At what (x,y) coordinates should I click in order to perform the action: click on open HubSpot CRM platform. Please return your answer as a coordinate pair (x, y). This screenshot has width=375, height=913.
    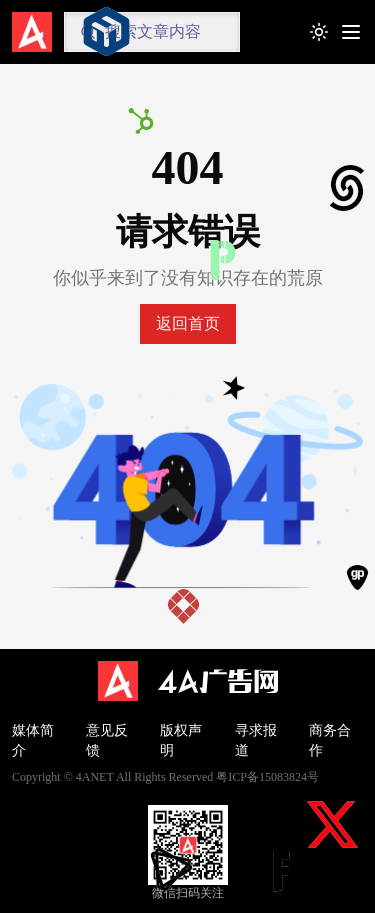
    Looking at the image, I should click on (141, 121).